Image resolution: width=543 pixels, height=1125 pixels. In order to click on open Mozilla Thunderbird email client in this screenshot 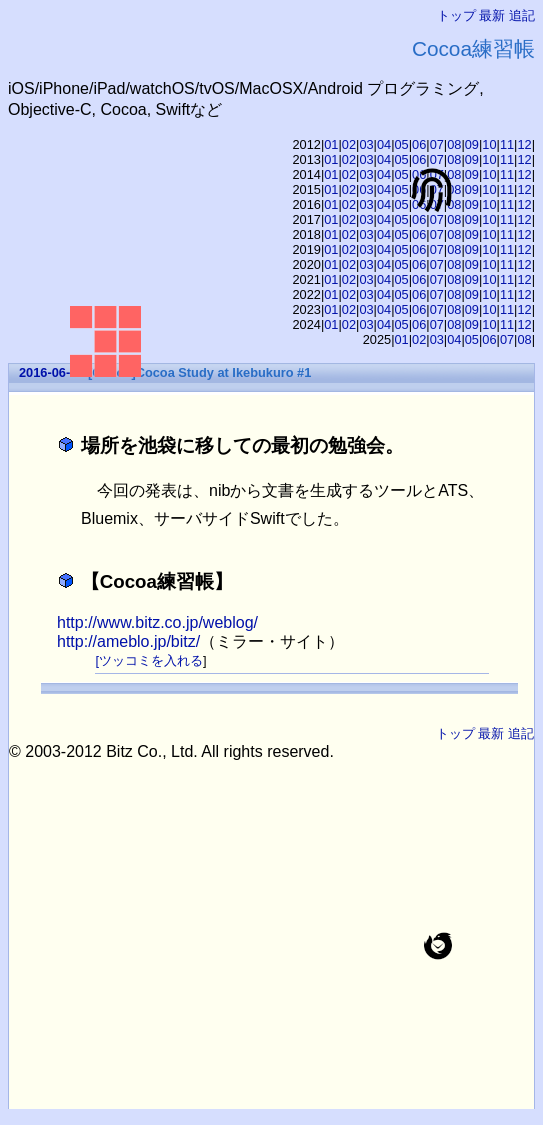, I will do `click(438, 946)`.